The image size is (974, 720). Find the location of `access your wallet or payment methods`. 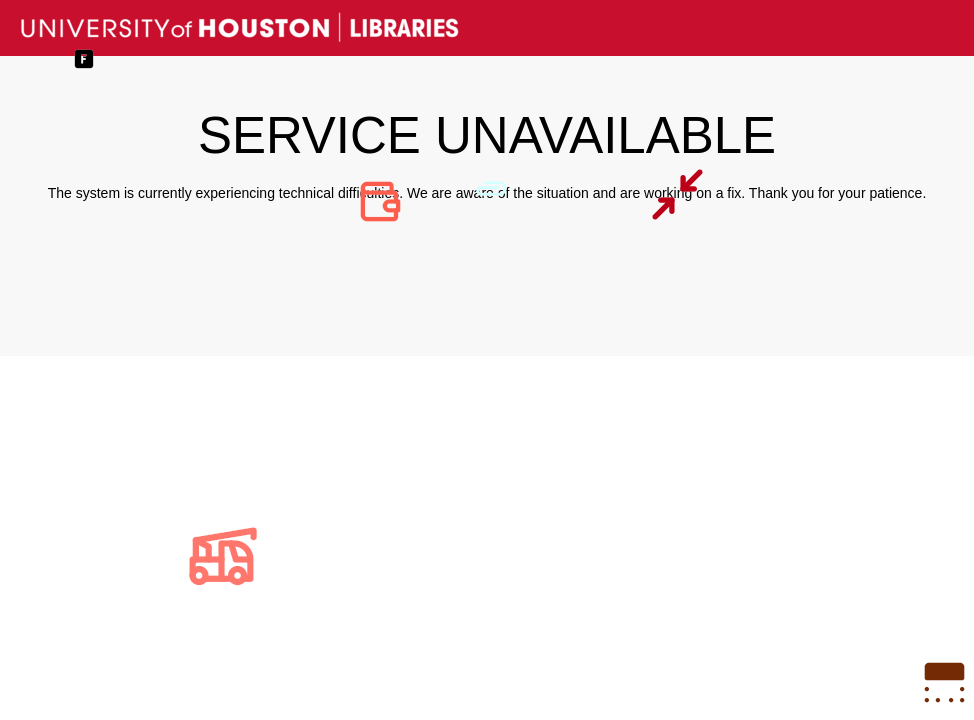

access your wallet or payment methods is located at coordinates (380, 201).